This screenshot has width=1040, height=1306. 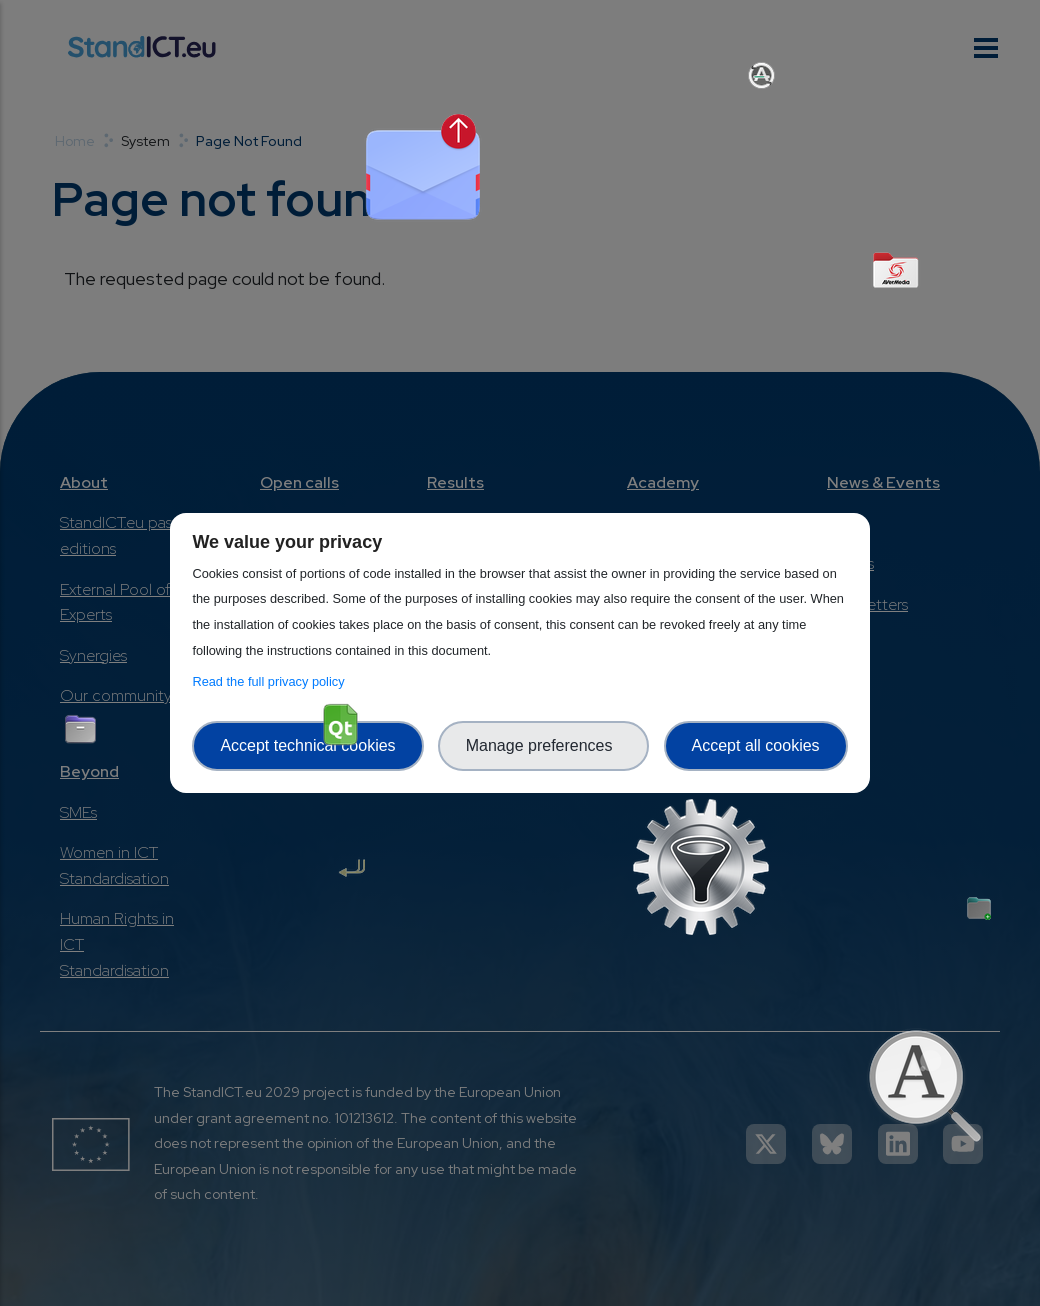 What do you see at coordinates (80, 728) in the screenshot?
I see `open the file manager application` at bounding box center [80, 728].